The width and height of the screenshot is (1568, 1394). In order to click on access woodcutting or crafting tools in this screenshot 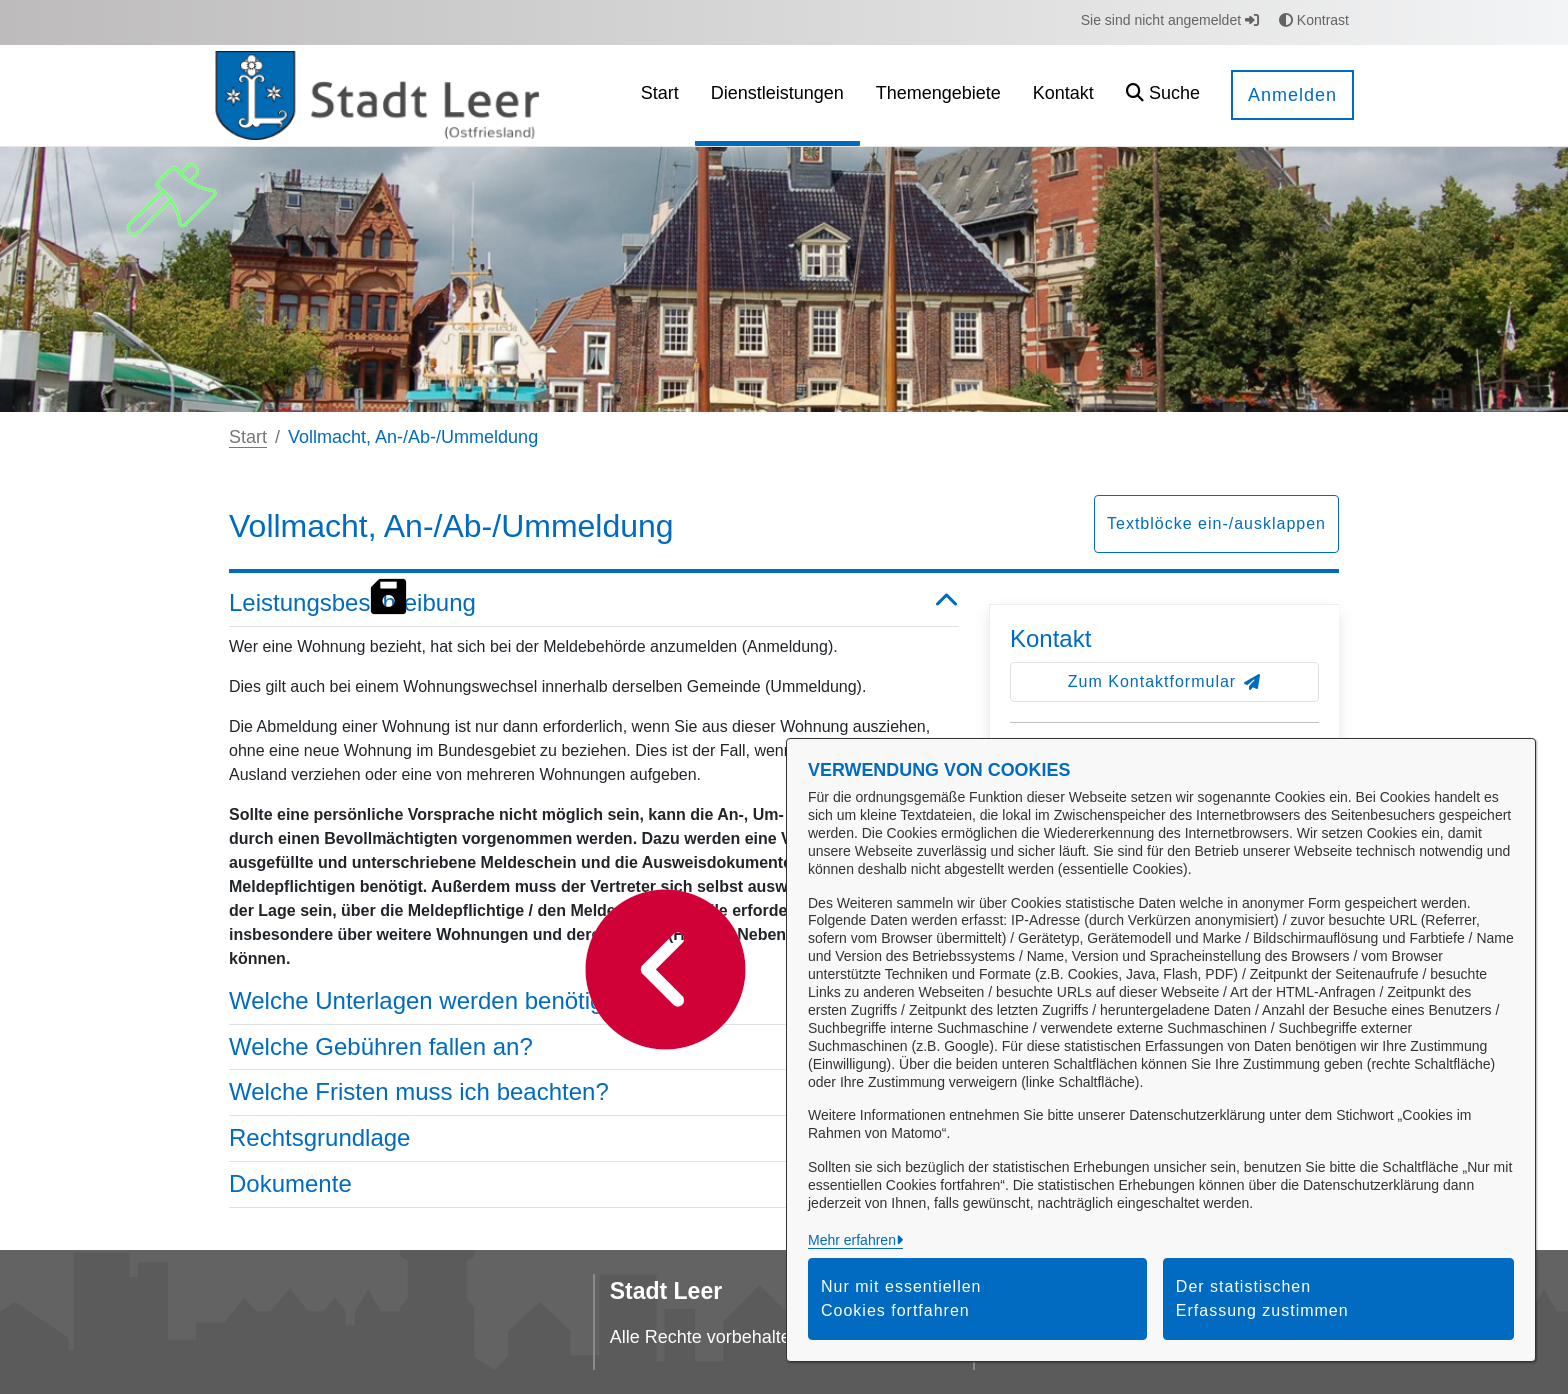, I will do `click(171, 202)`.